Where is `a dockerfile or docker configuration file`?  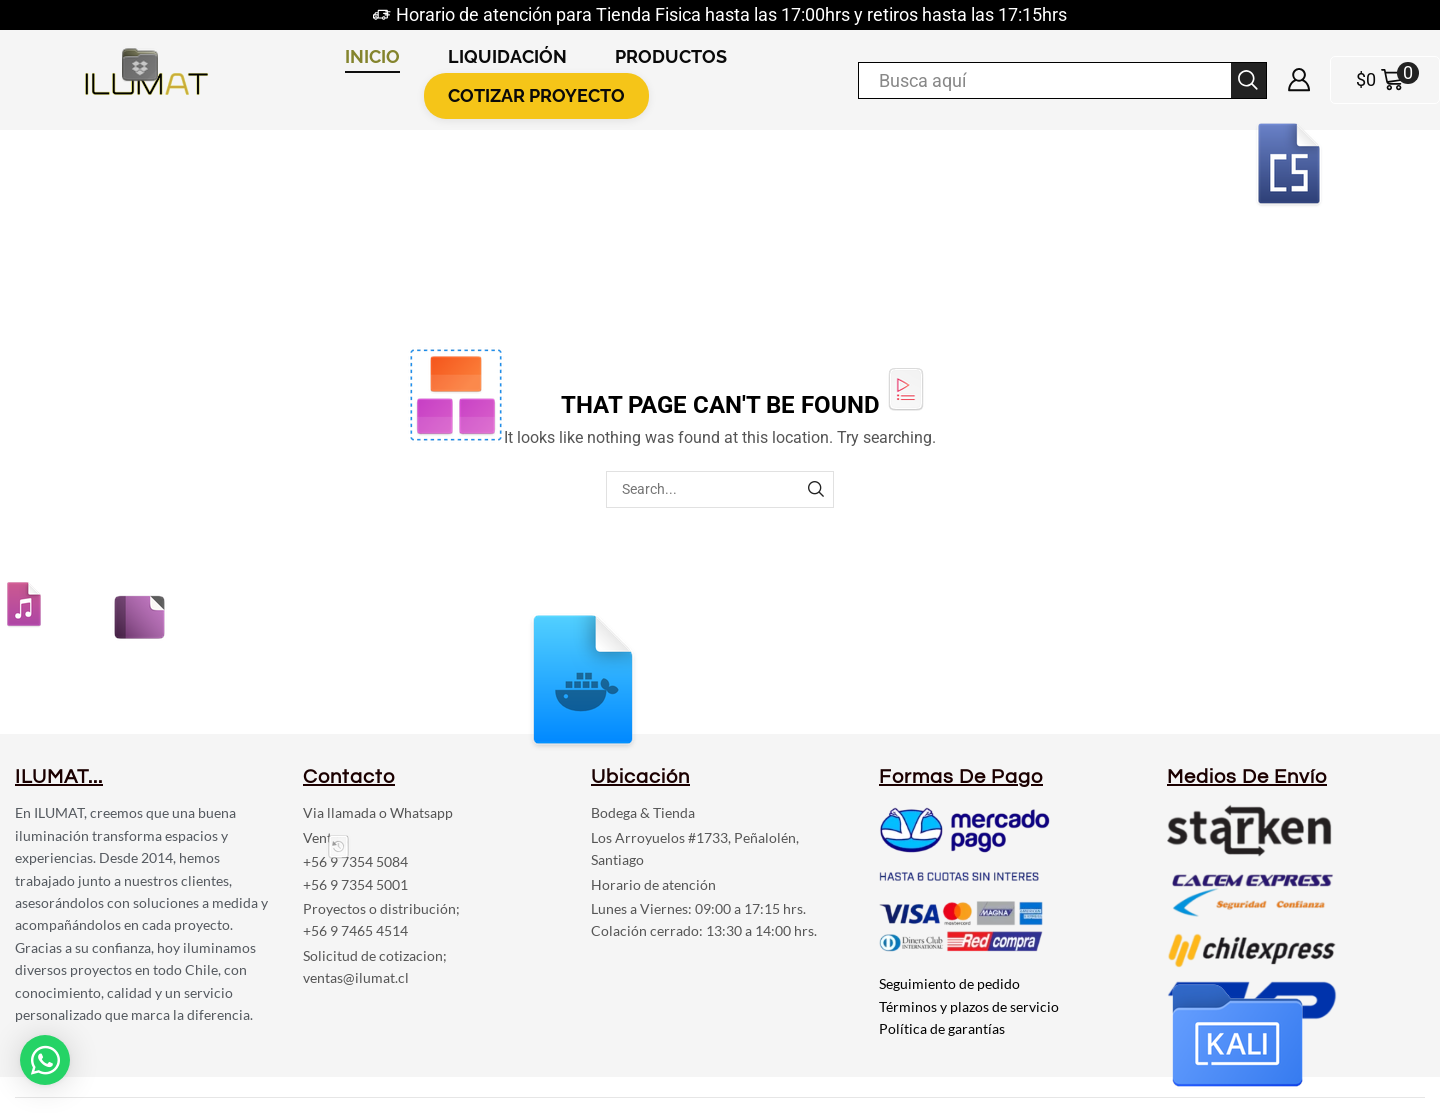 a dockerfile or docker configuration file is located at coordinates (583, 682).